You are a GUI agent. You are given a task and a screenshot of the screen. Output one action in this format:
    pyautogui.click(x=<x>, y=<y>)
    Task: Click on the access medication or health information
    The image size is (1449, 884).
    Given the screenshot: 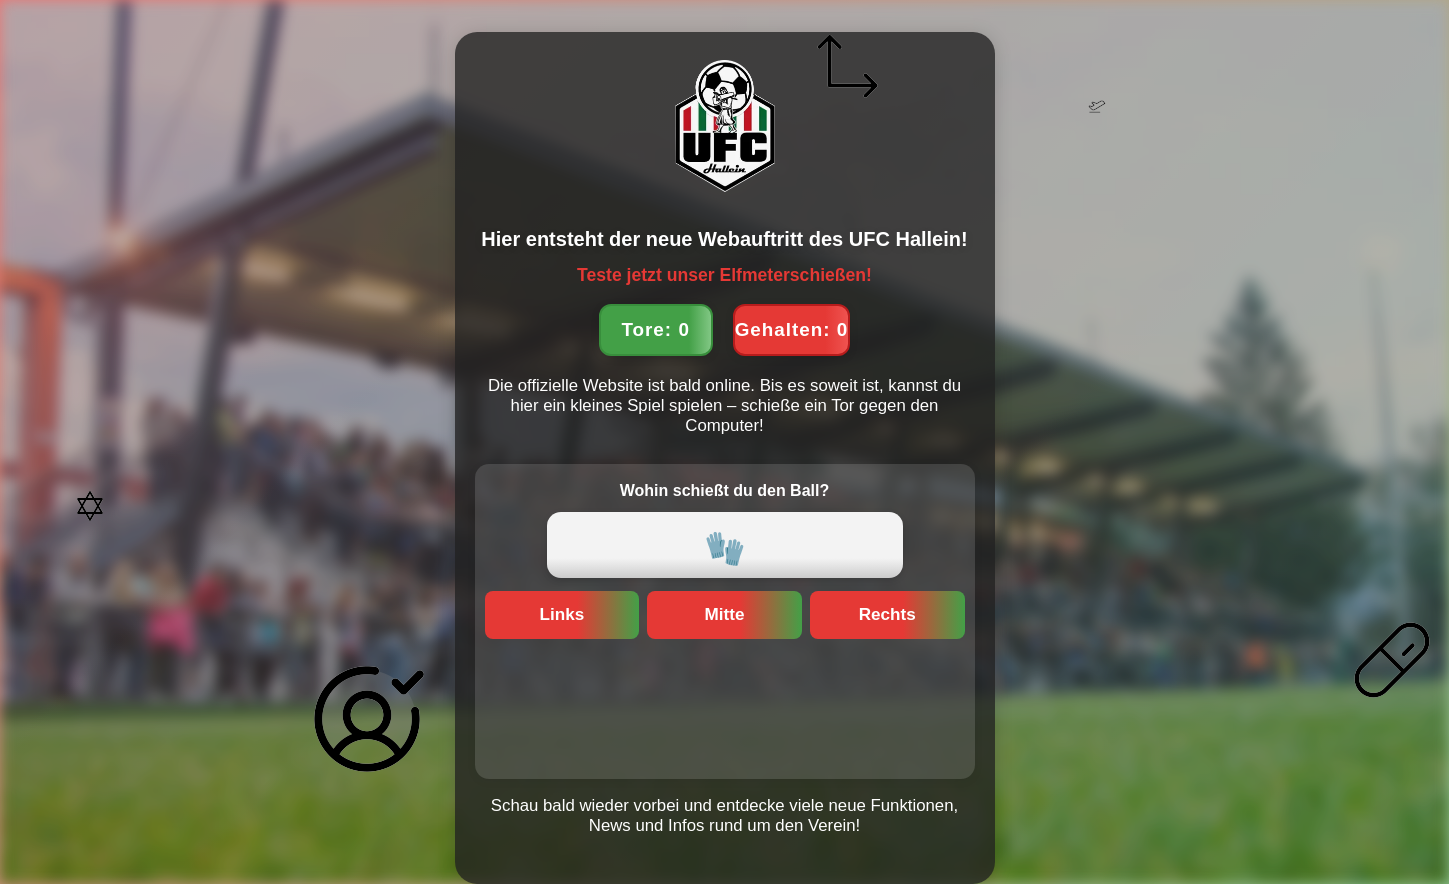 What is the action you would take?
    pyautogui.click(x=1392, y=660)
    